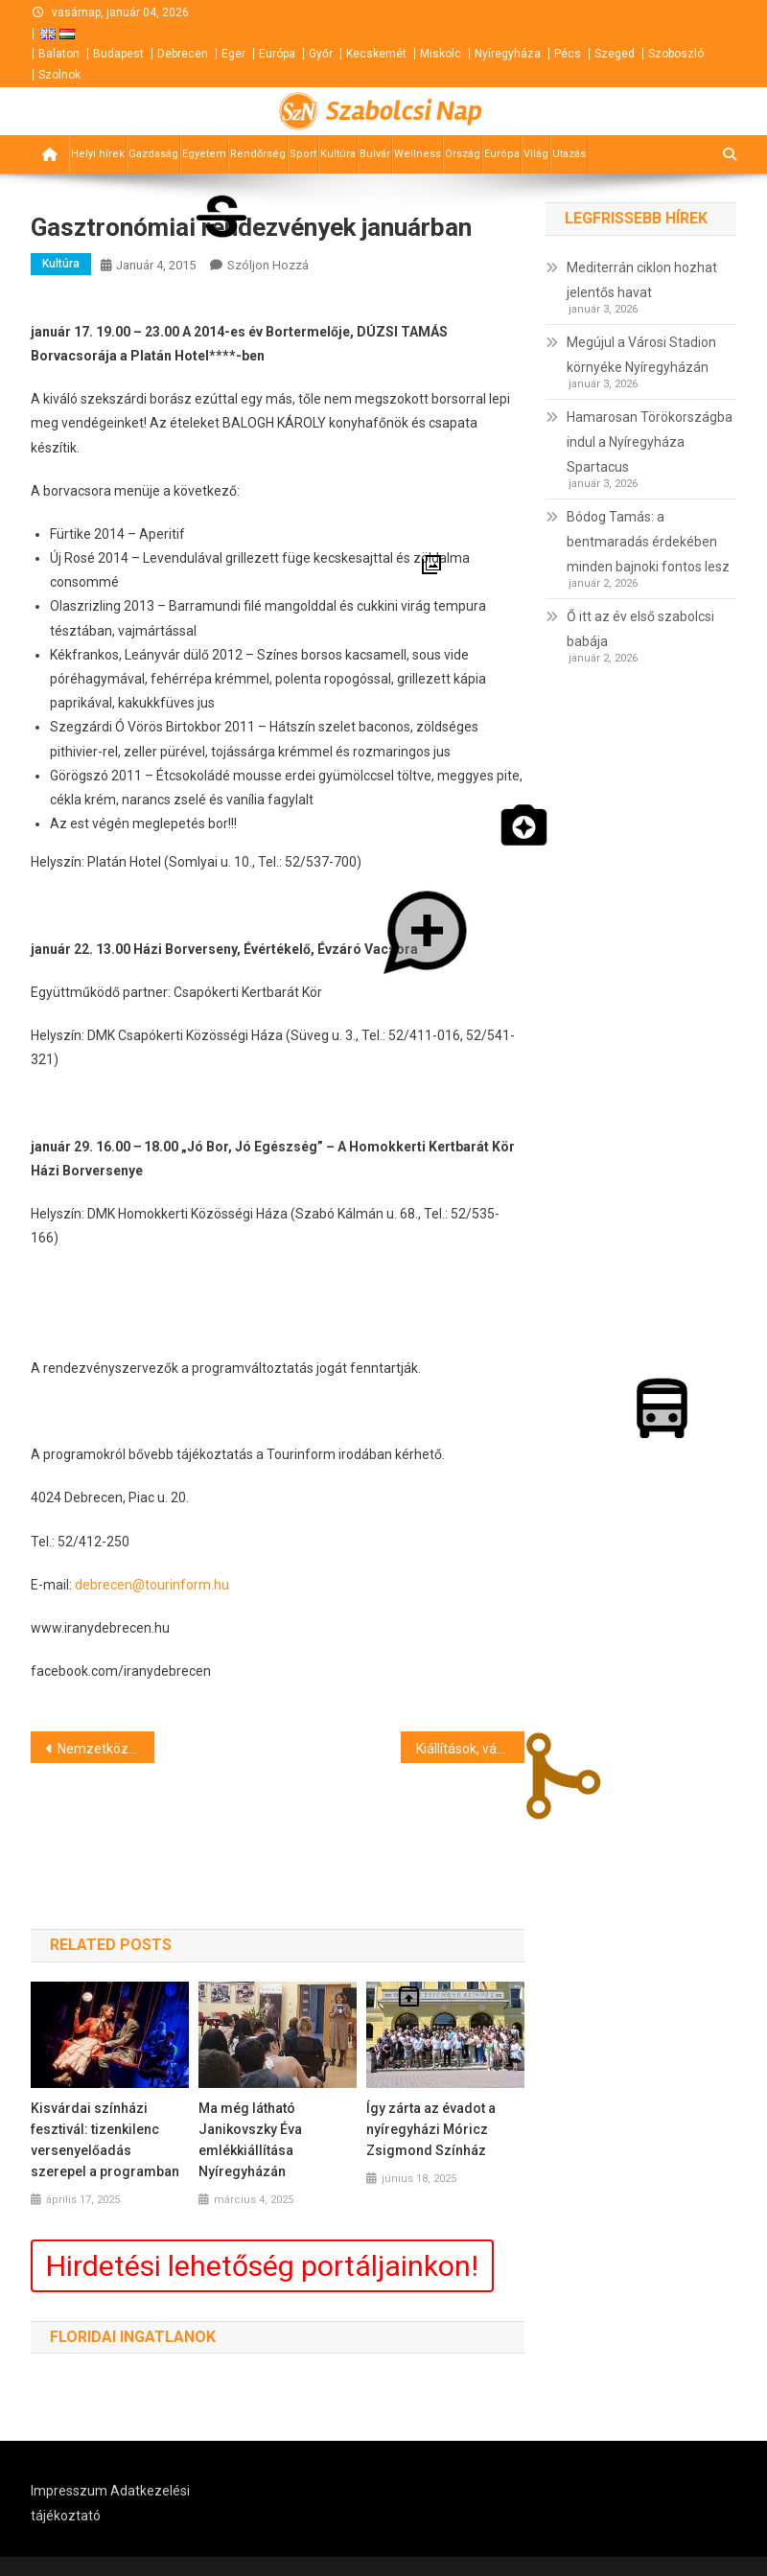 This screenshot has width=767, height=2576. Describe the element at coordinates (563, 1775) in the screenshot. I see `merge branches in a git repository` at that location.